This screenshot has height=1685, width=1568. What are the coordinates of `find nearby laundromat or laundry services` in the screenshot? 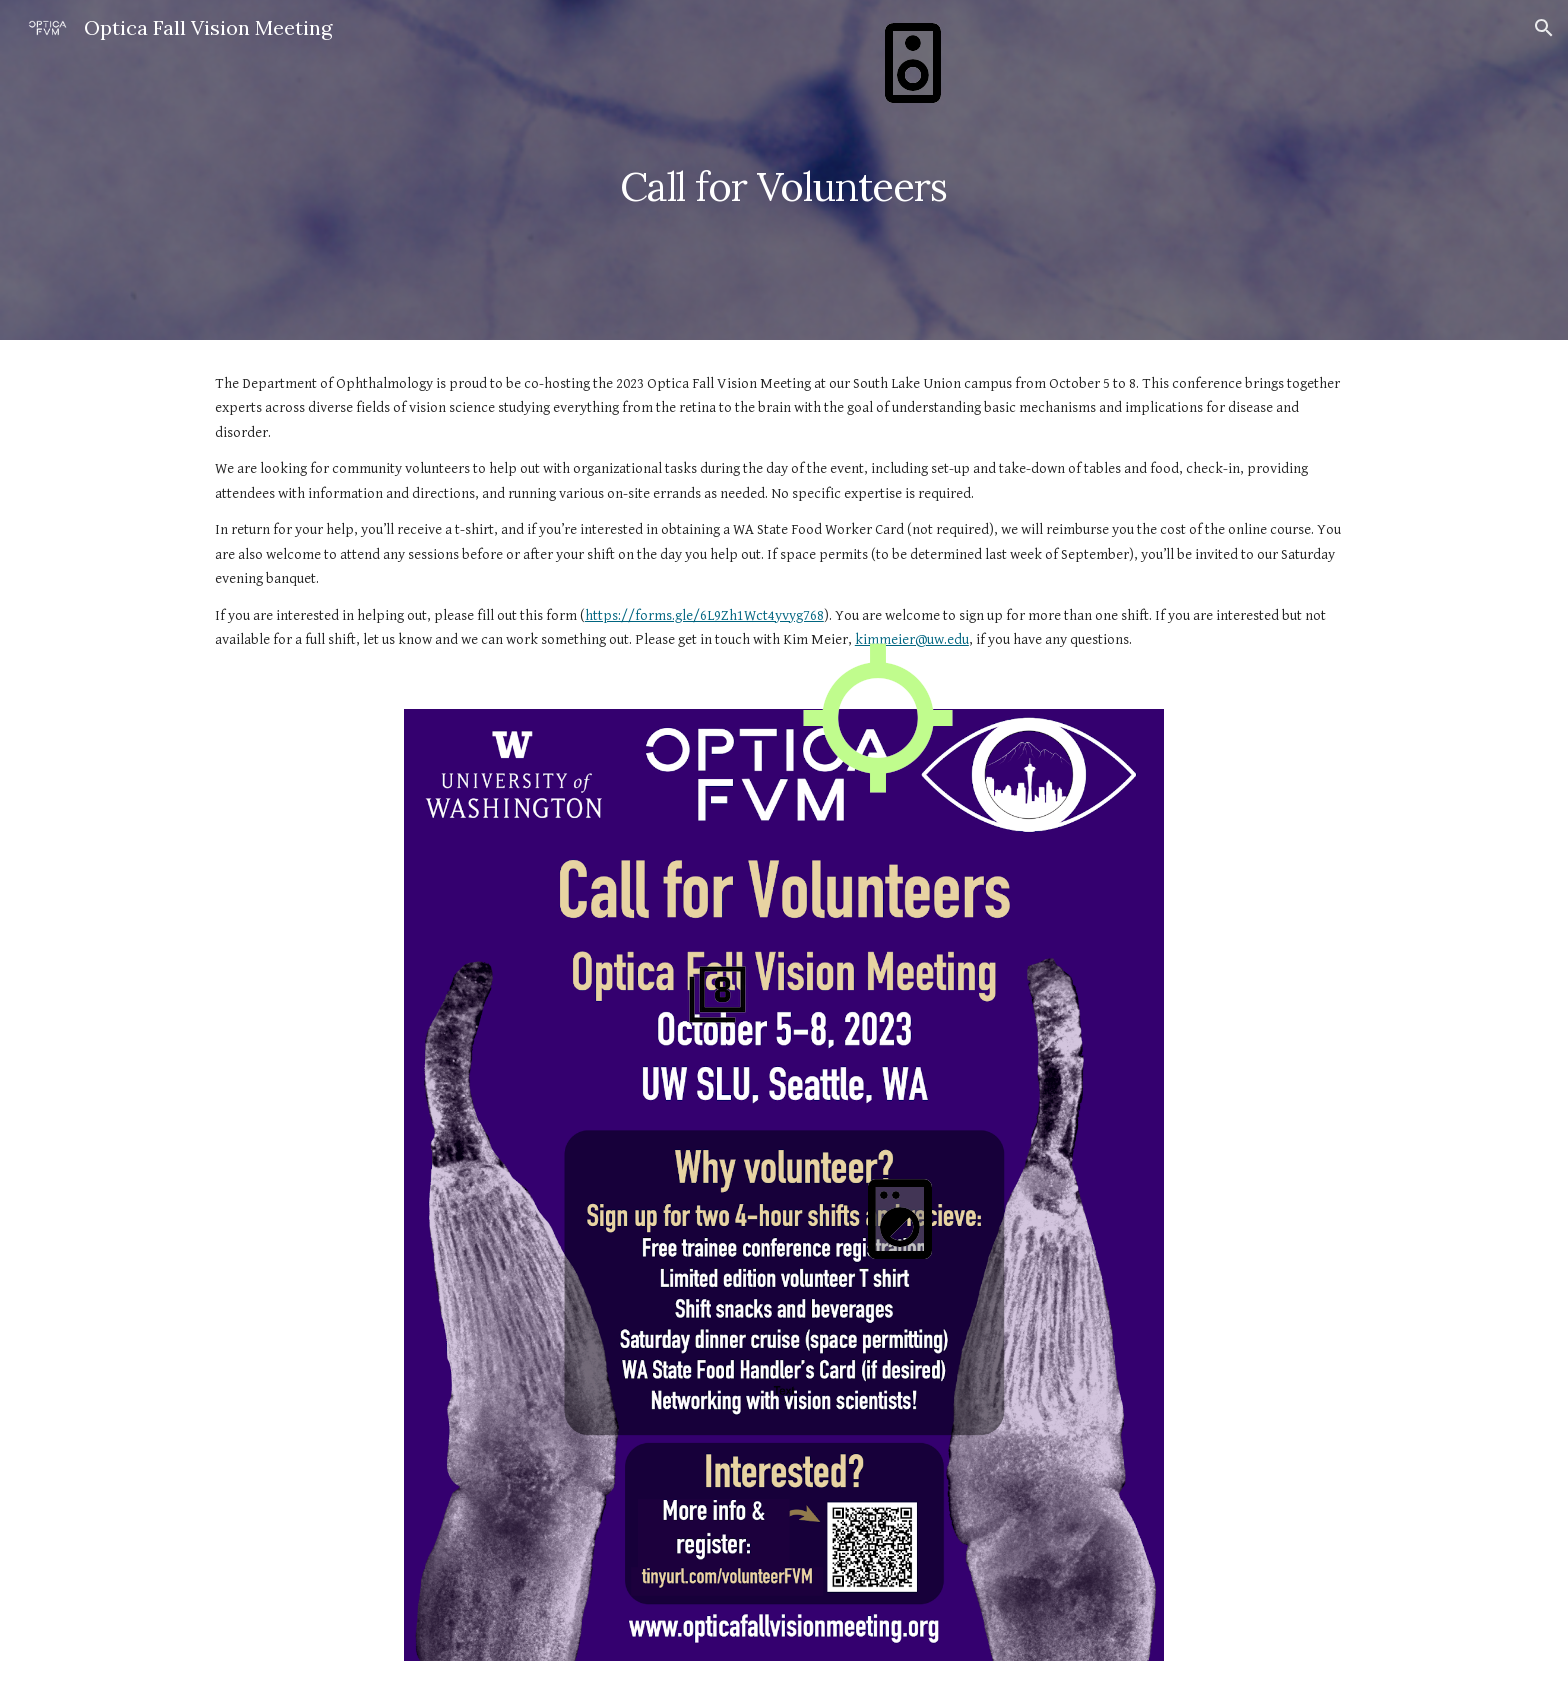 It's located at (900, 1219).